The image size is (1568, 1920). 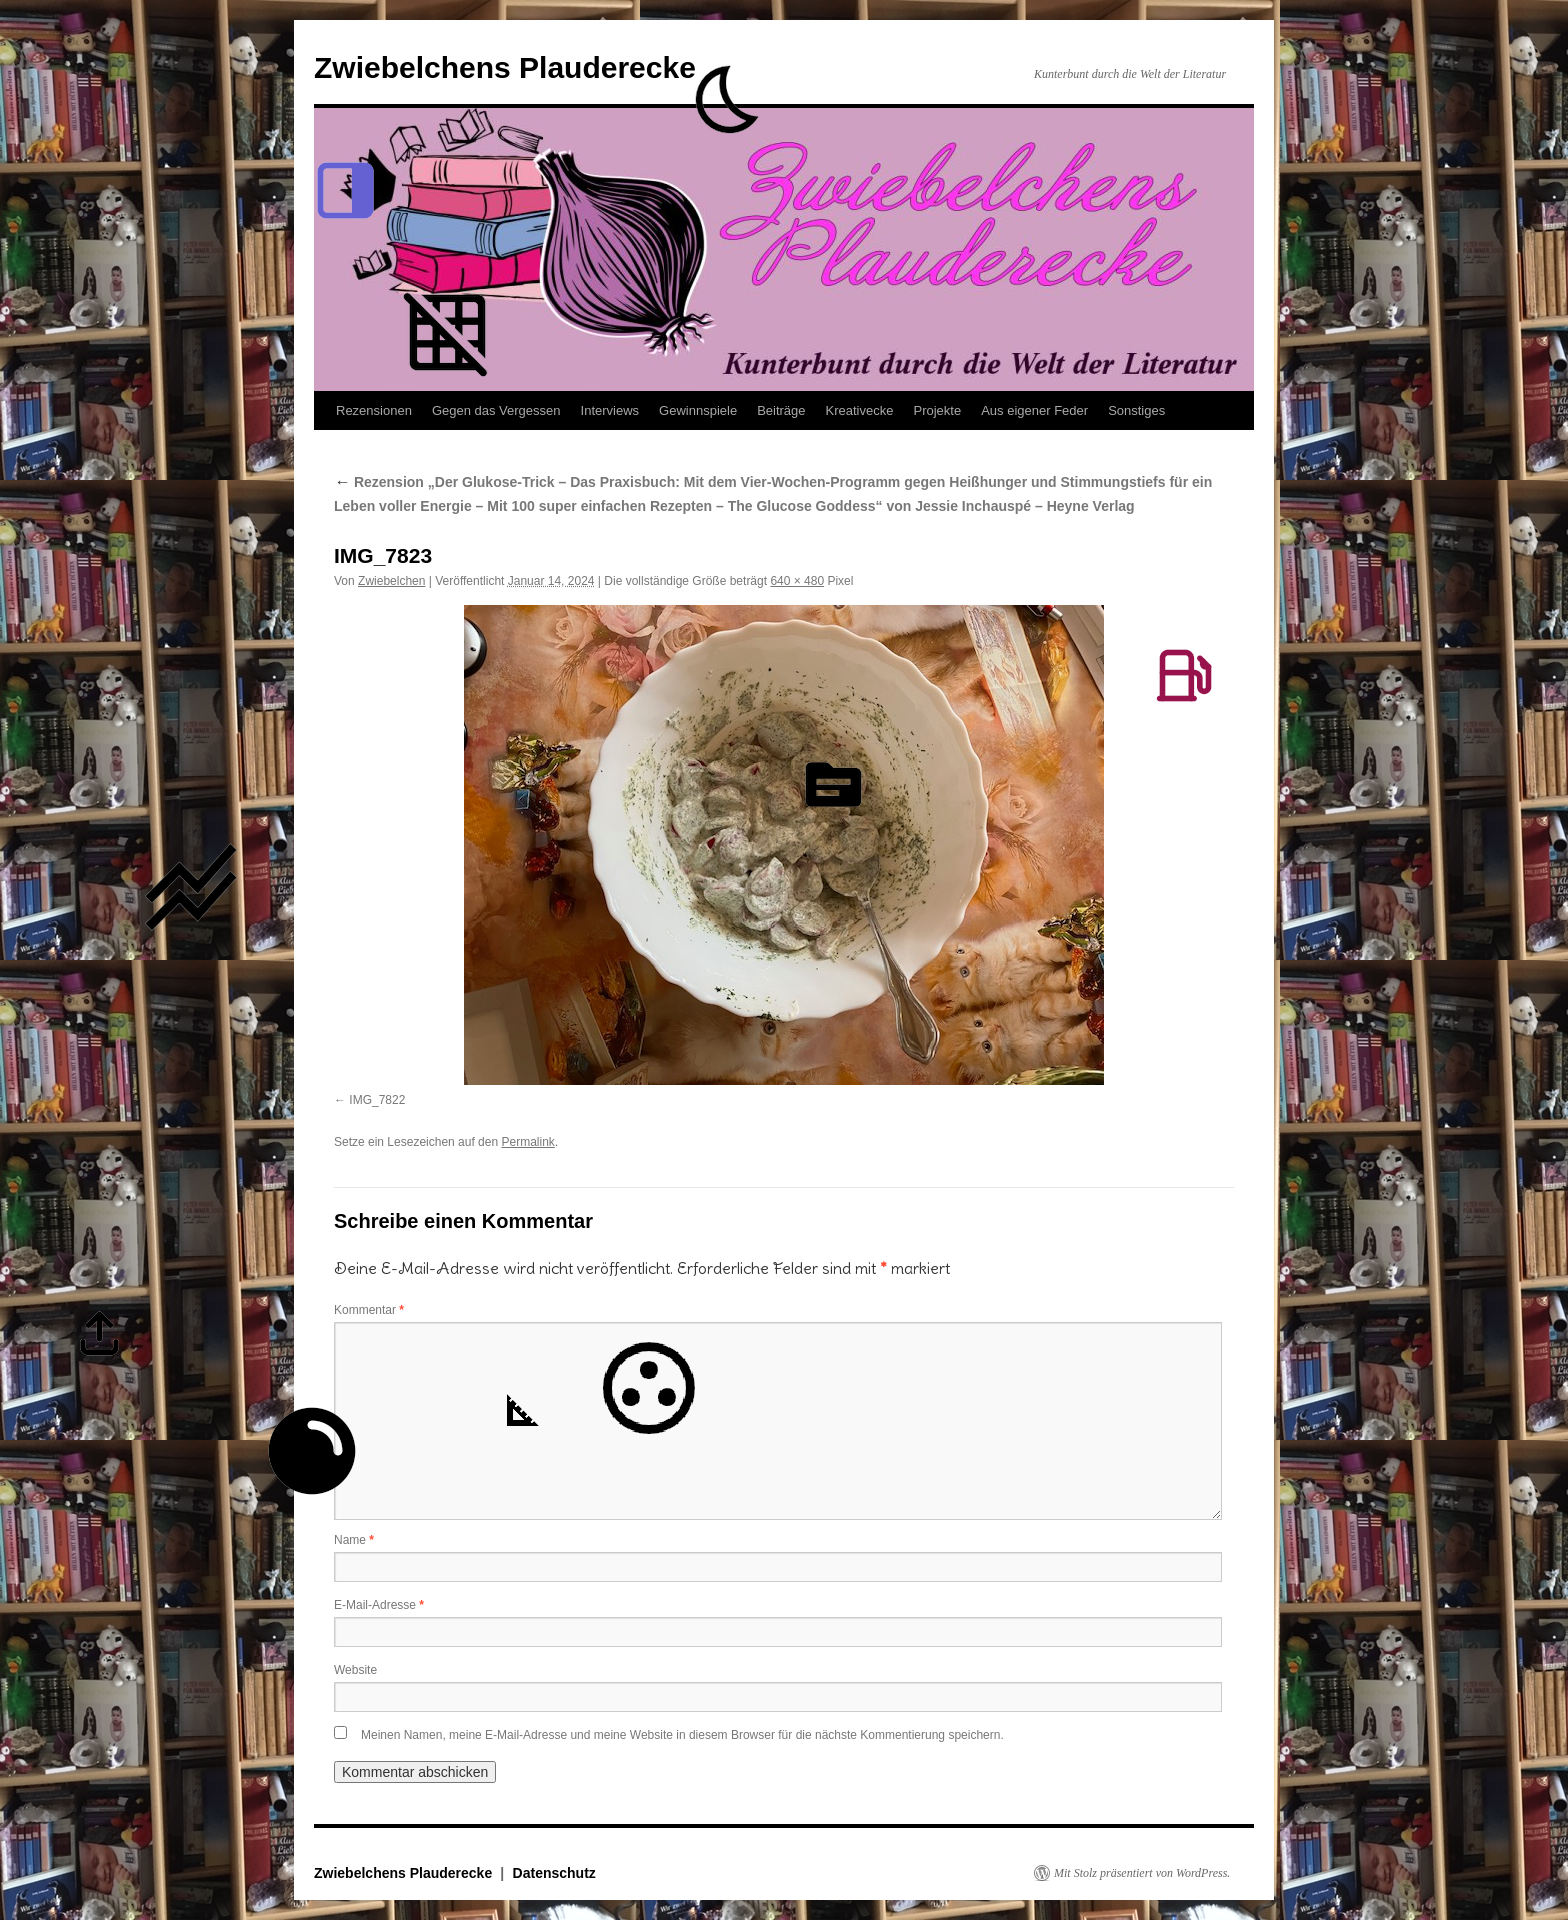 I want to click on disable grid view, so click(x=447, y=332).